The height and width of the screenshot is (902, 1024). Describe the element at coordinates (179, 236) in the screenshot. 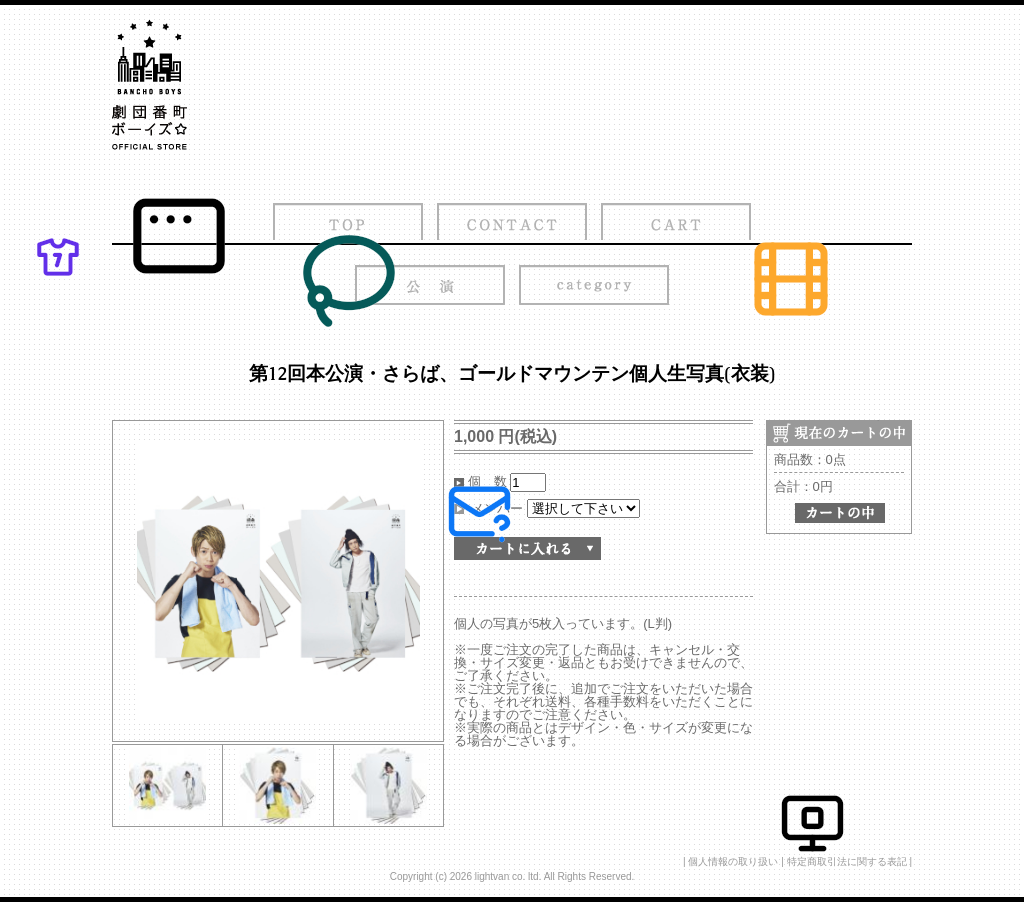

I see `open a new application window` at that location.